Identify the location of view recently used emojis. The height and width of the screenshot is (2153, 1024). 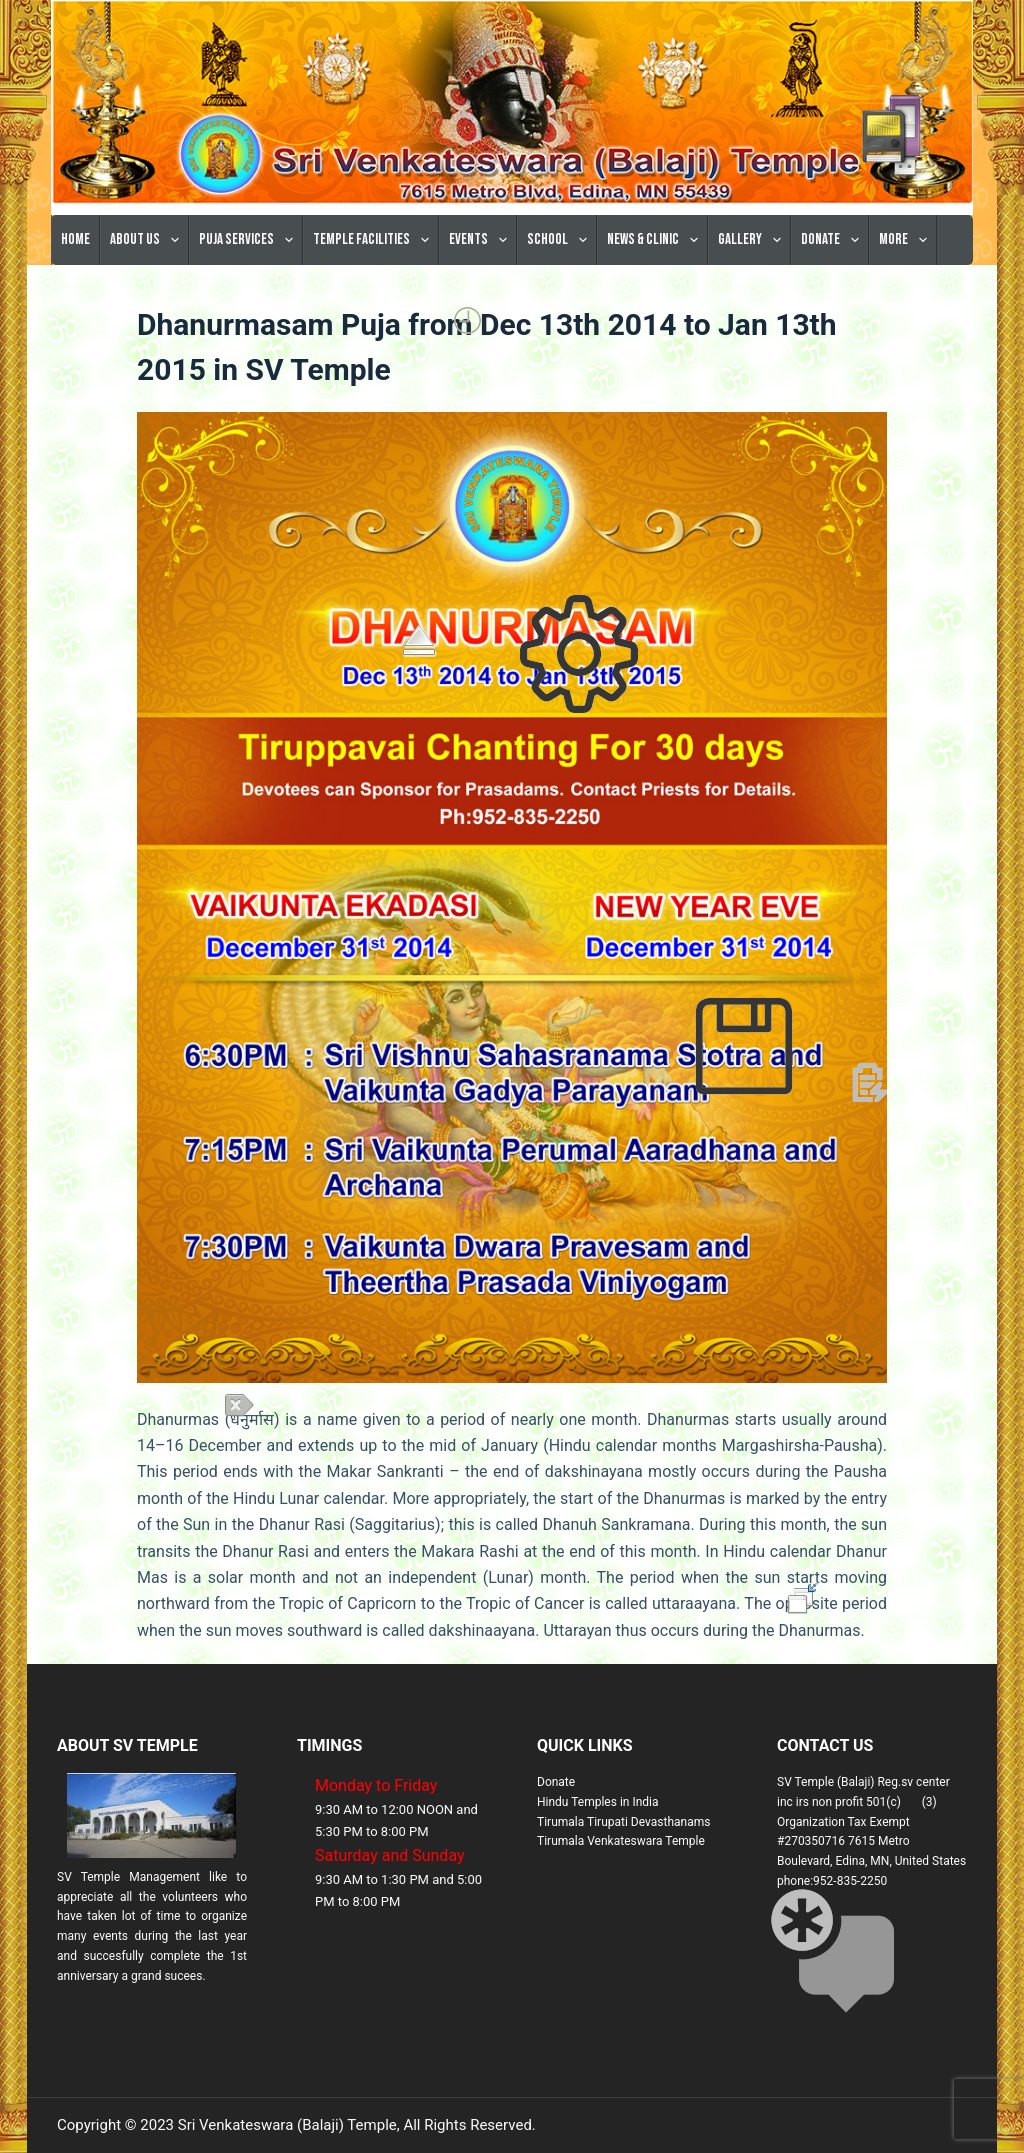
(467, 320).